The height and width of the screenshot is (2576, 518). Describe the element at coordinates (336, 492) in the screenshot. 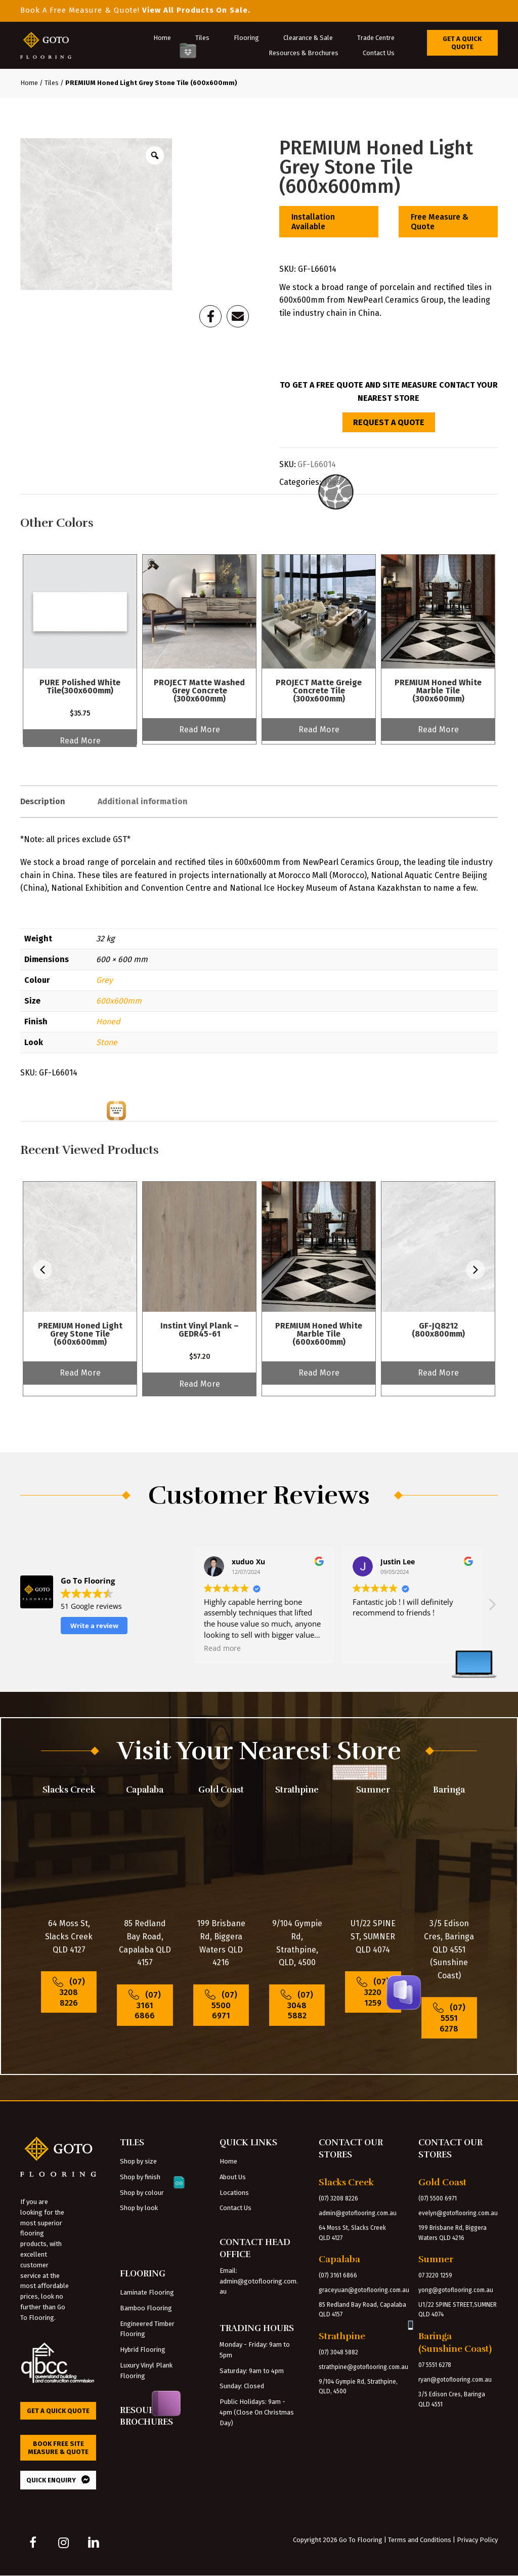

I see `access network locations in the sidebar` at that location.